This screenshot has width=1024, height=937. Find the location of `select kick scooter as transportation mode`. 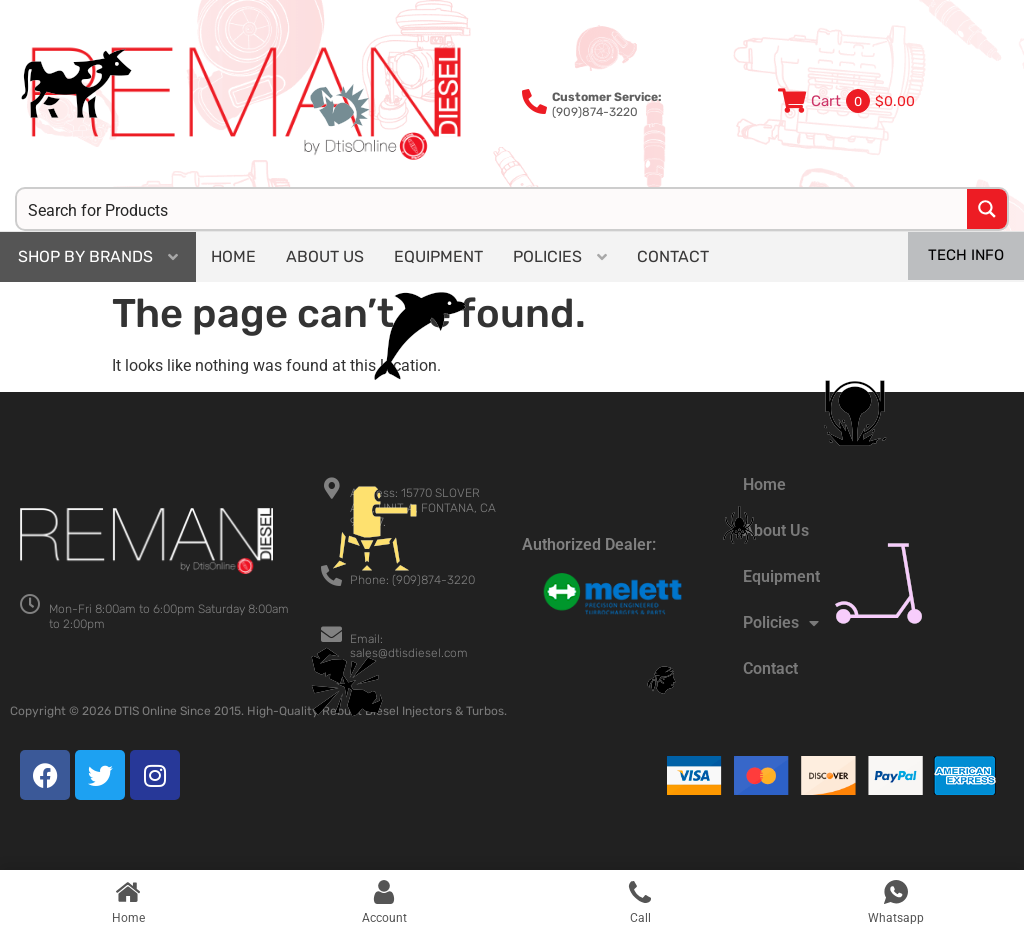

select kick scooter as transportation mode is located at coordinates (878, 583).